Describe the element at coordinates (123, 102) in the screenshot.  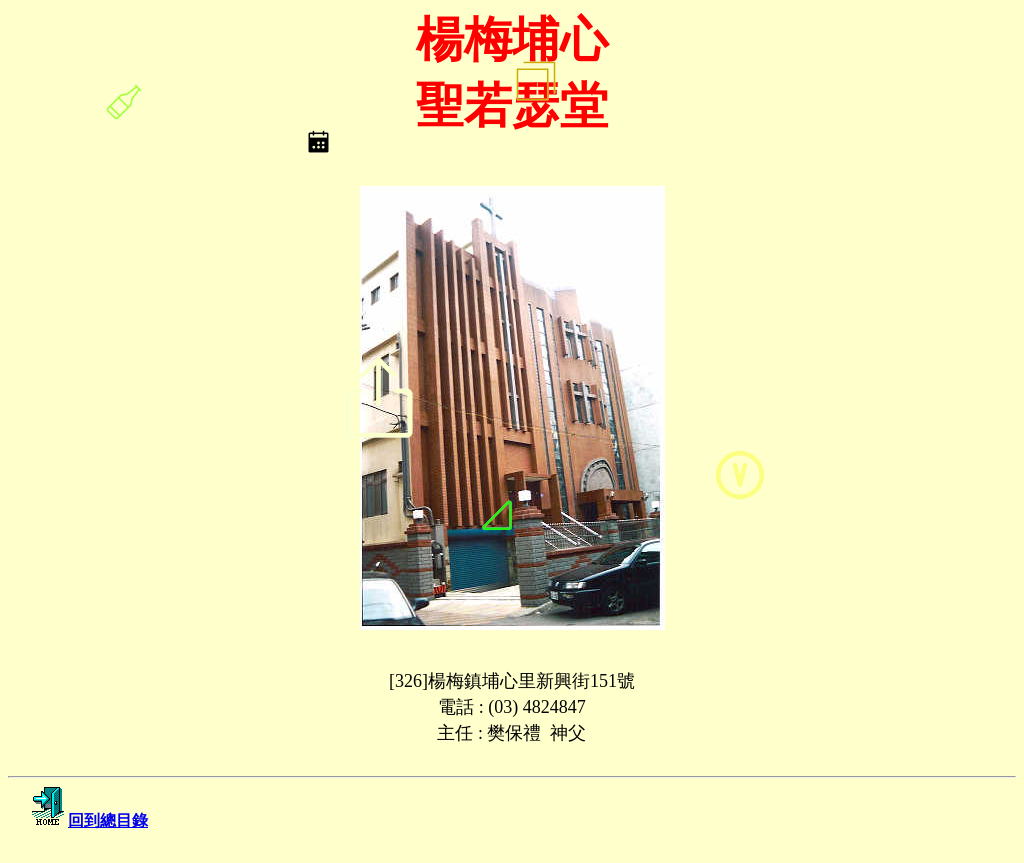
I see `browse bars or breweries nearby` at that location.